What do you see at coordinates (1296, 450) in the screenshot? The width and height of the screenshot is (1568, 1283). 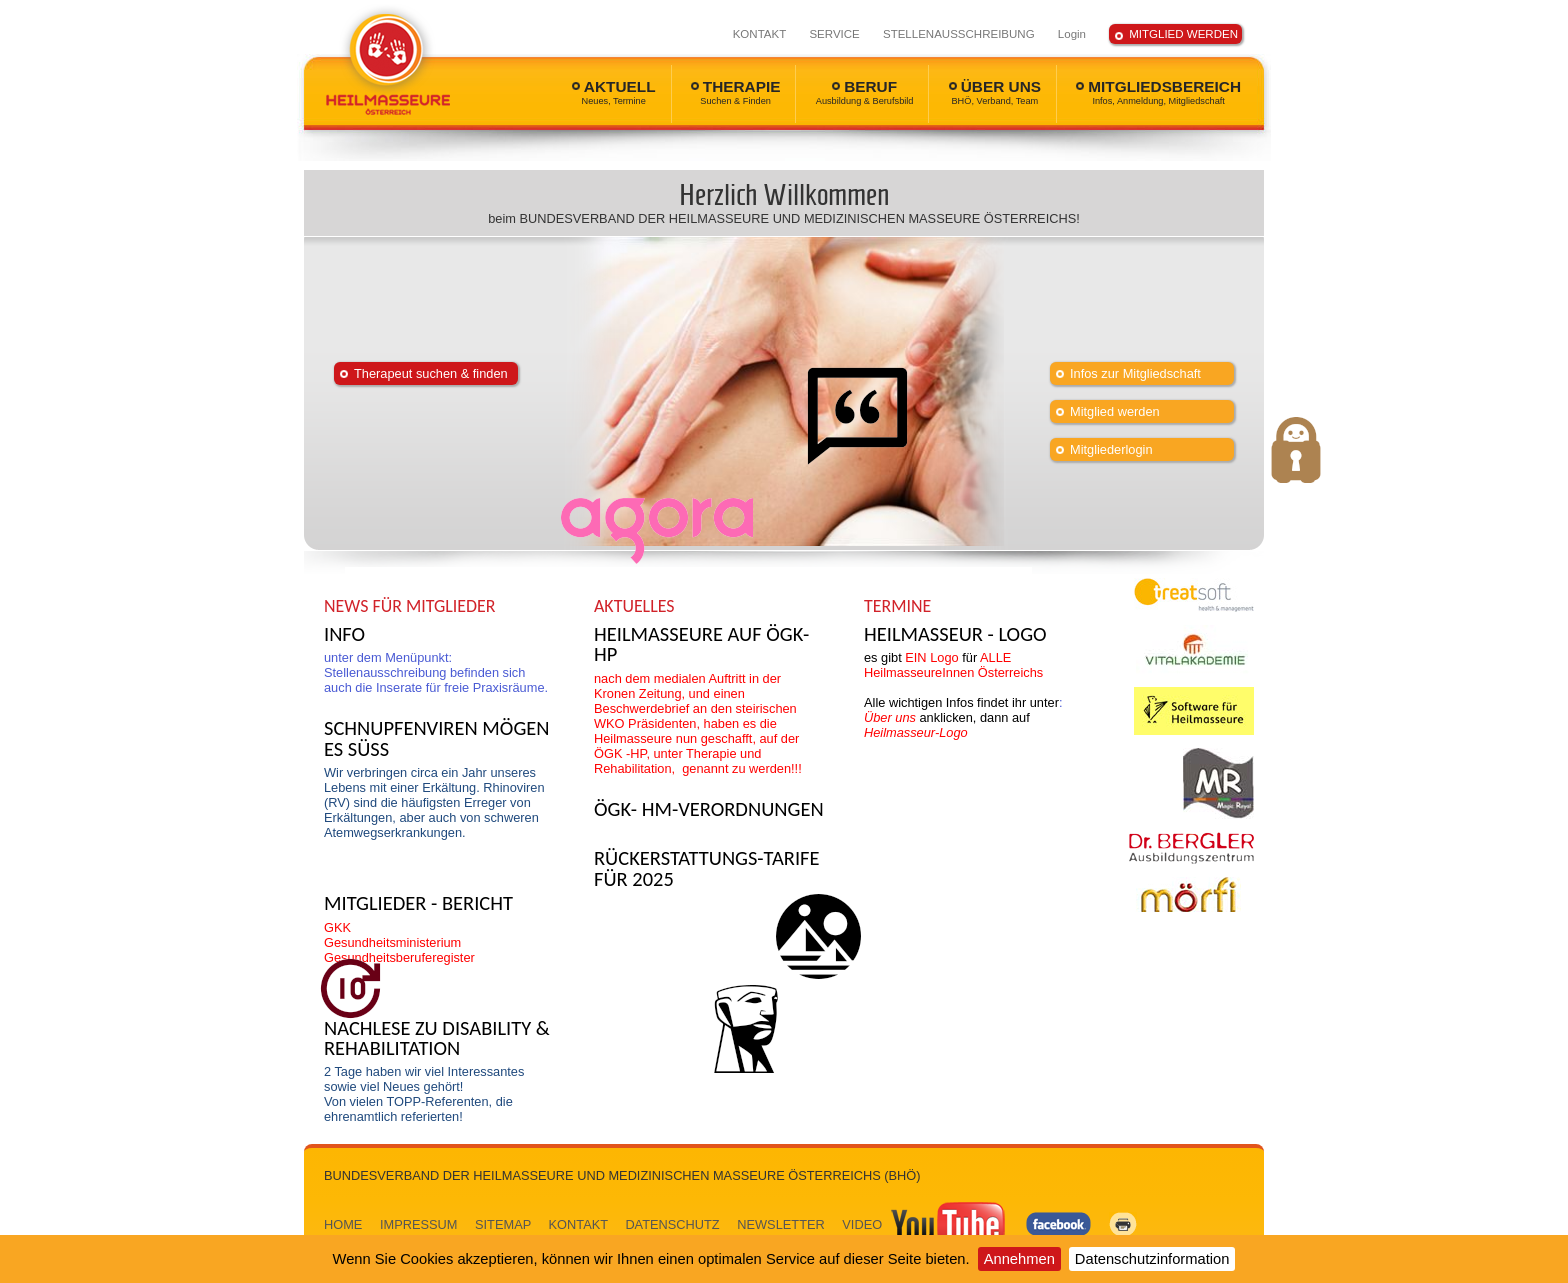 I see `open private internet access vpn app` at bounding box center [1296, 450].